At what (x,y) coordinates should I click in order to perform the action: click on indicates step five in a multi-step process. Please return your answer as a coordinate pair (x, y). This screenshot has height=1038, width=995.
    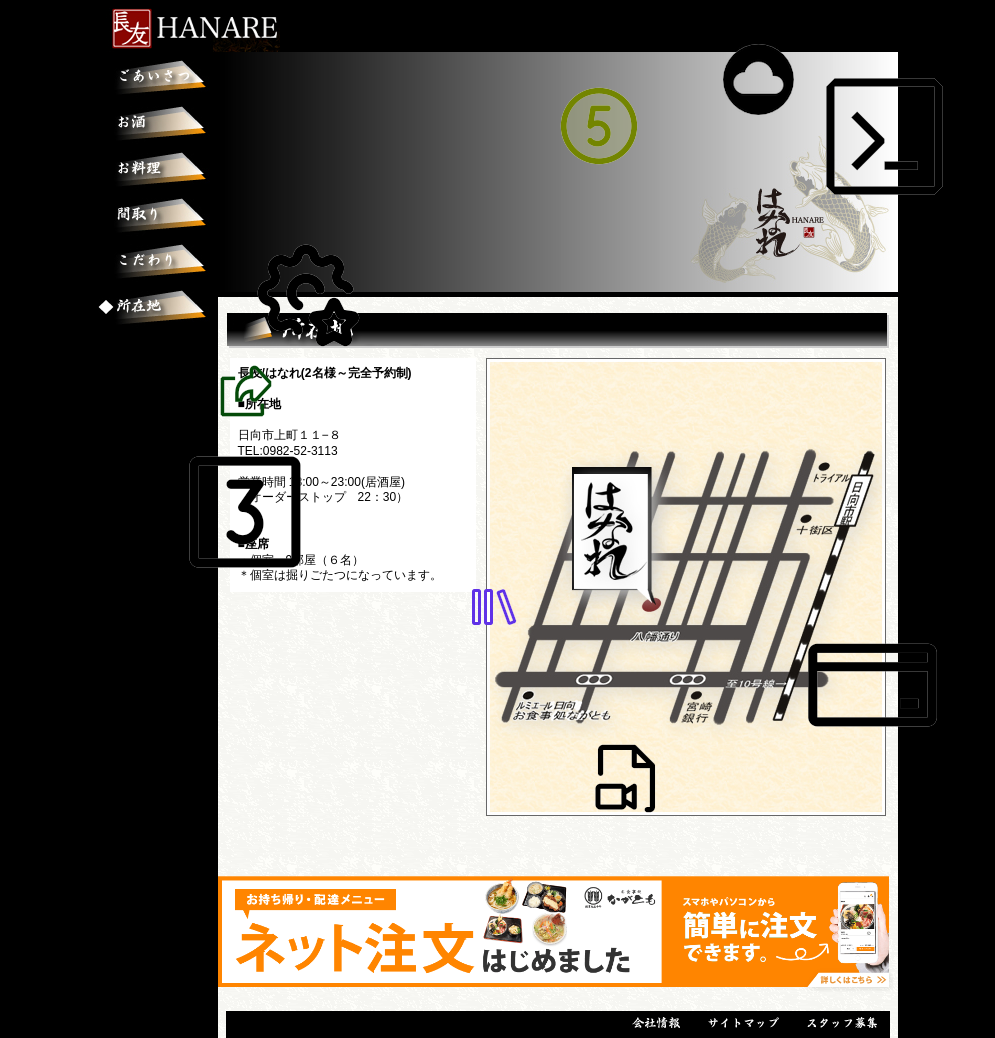
    Looking at the image, I should click on (599, 126).